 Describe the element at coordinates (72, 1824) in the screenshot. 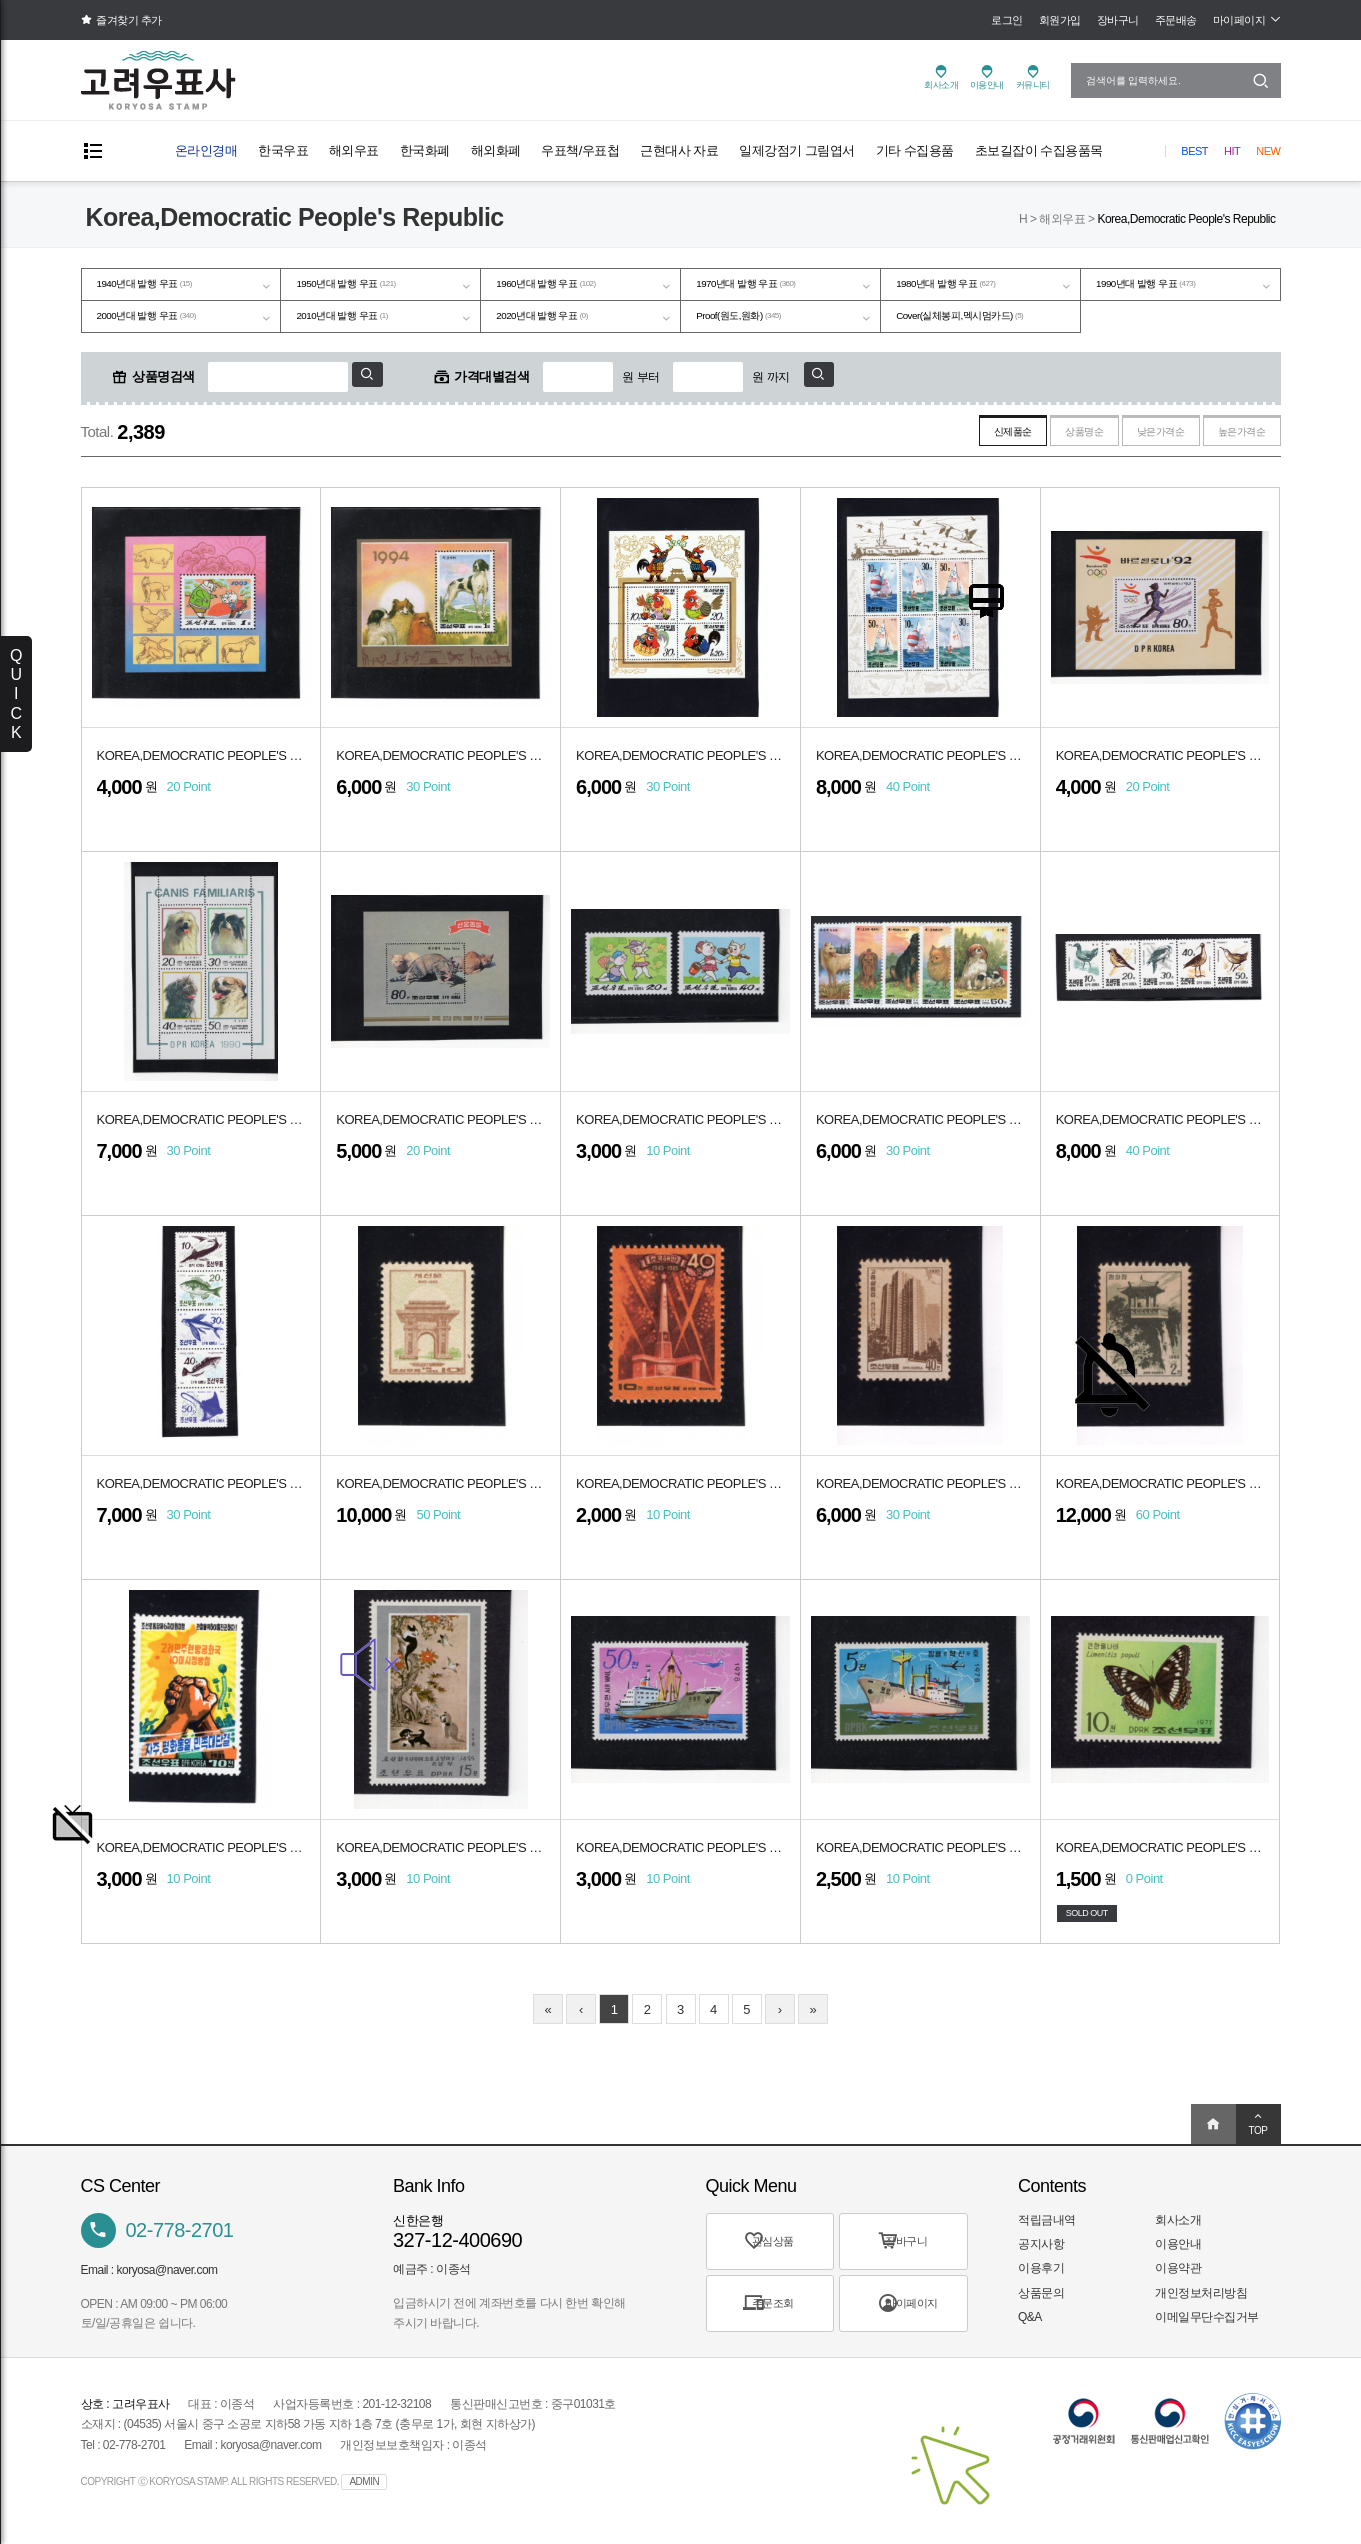

I see `tv is currently off or unavailable` at that location.